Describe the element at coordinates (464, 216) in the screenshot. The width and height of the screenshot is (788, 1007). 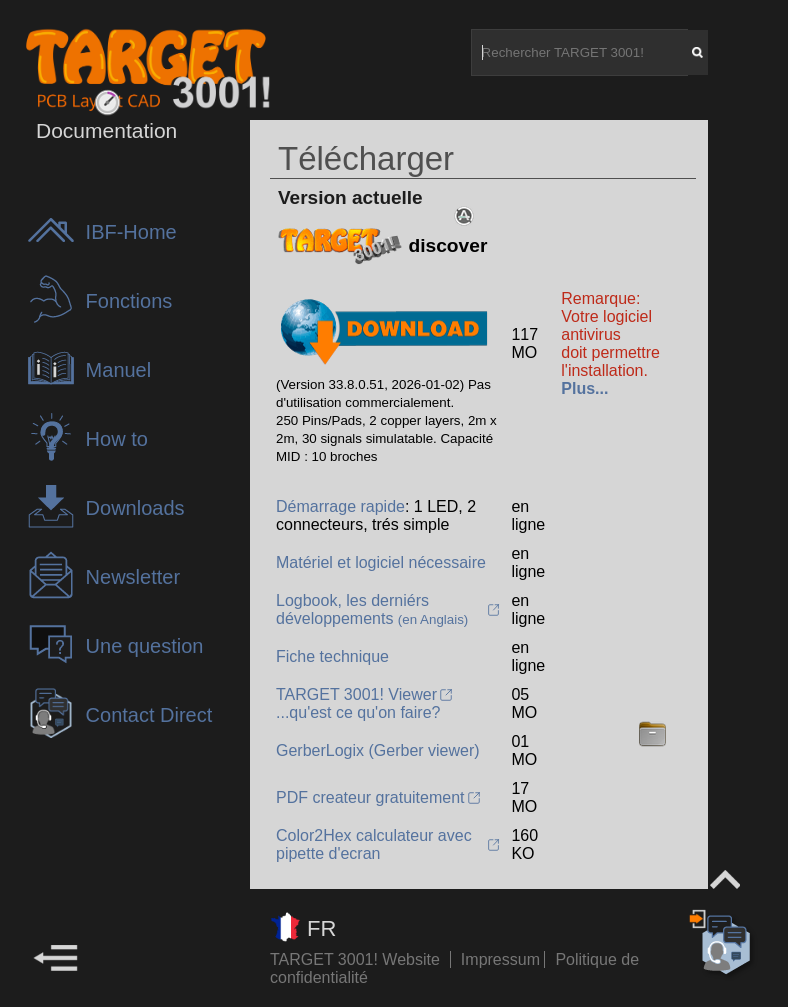
I see `check for available software updates` at that location.